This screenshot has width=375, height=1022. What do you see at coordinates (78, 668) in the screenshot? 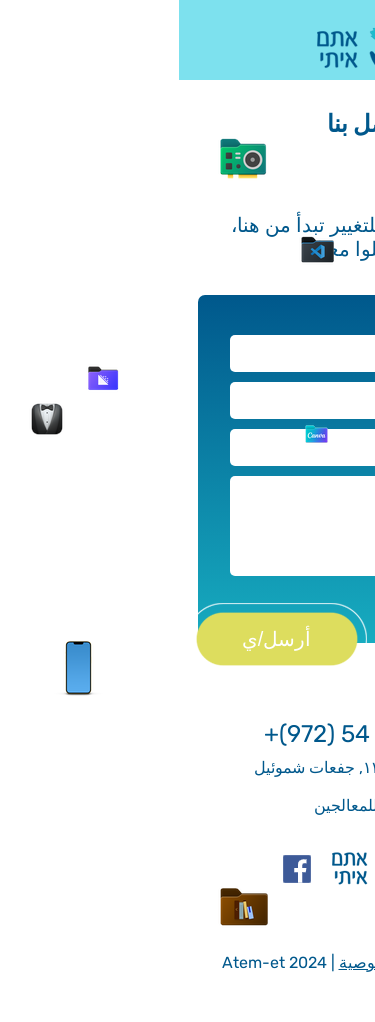
I see `iPhone 14 device icon` at bounding box center [78, 668].